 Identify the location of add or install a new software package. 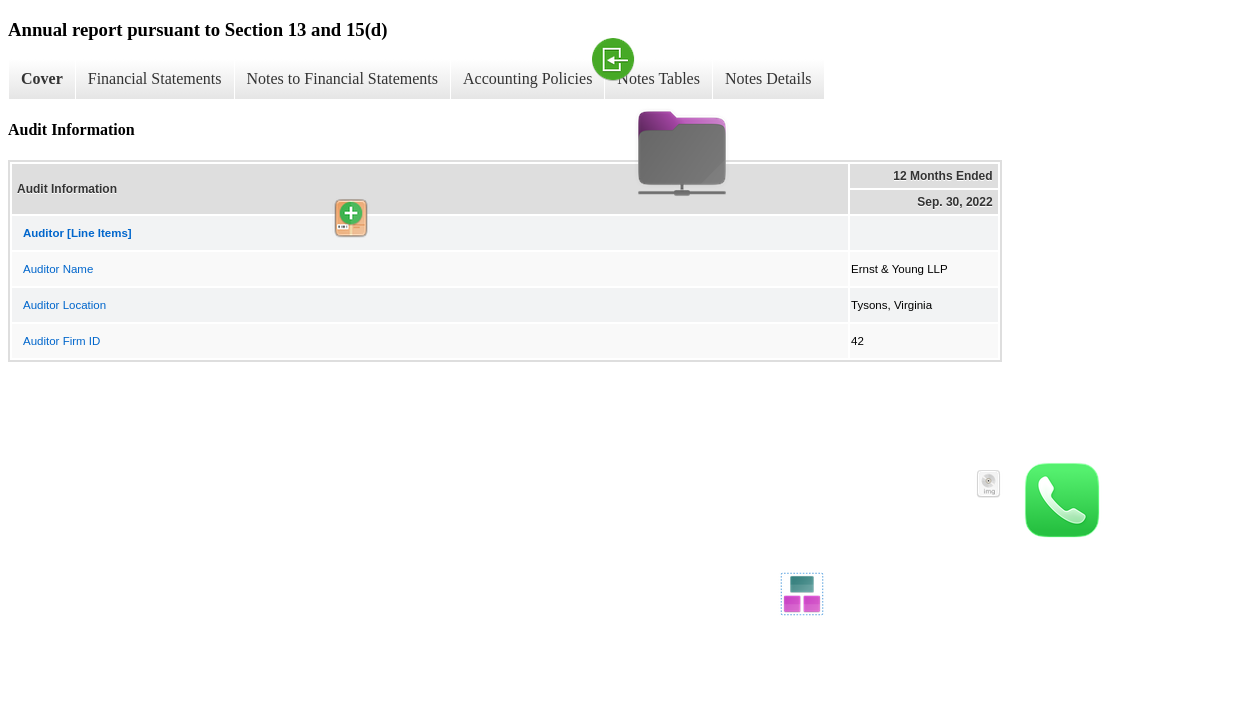
(351, 218).